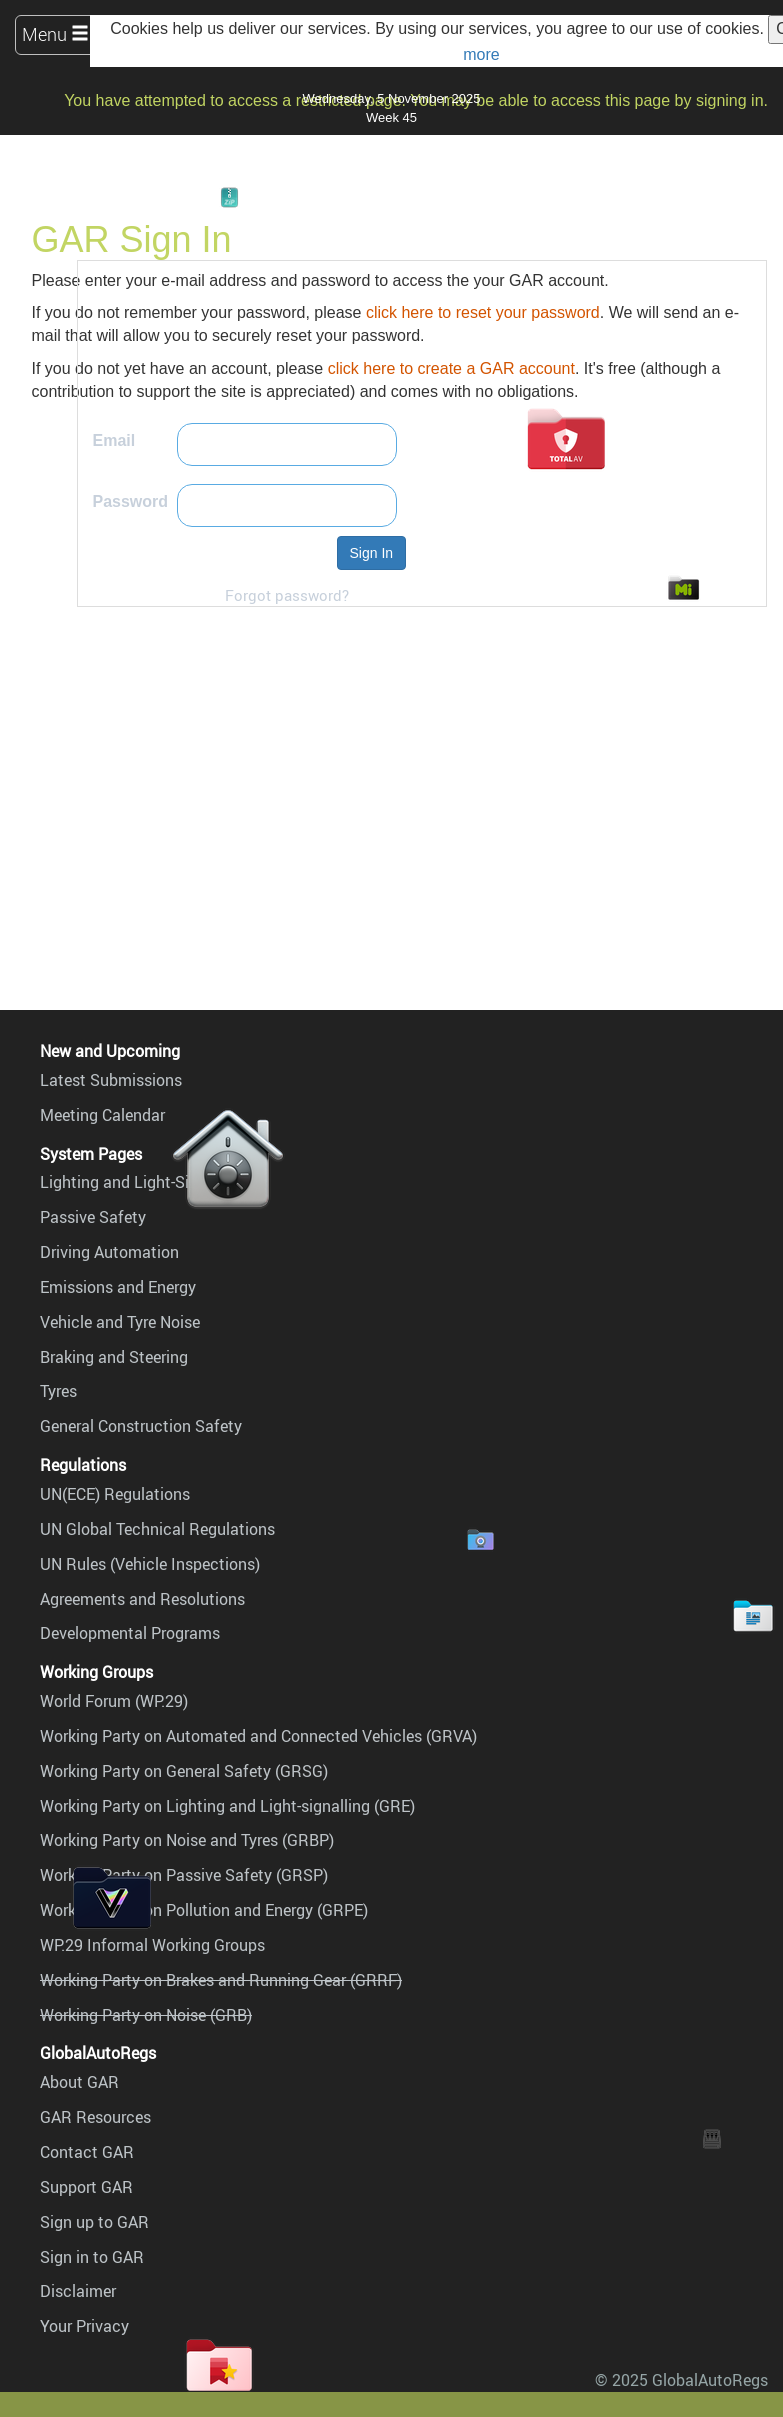  I want to click on open folder containing LibreOffice Writer documents, so click(753, 1617).